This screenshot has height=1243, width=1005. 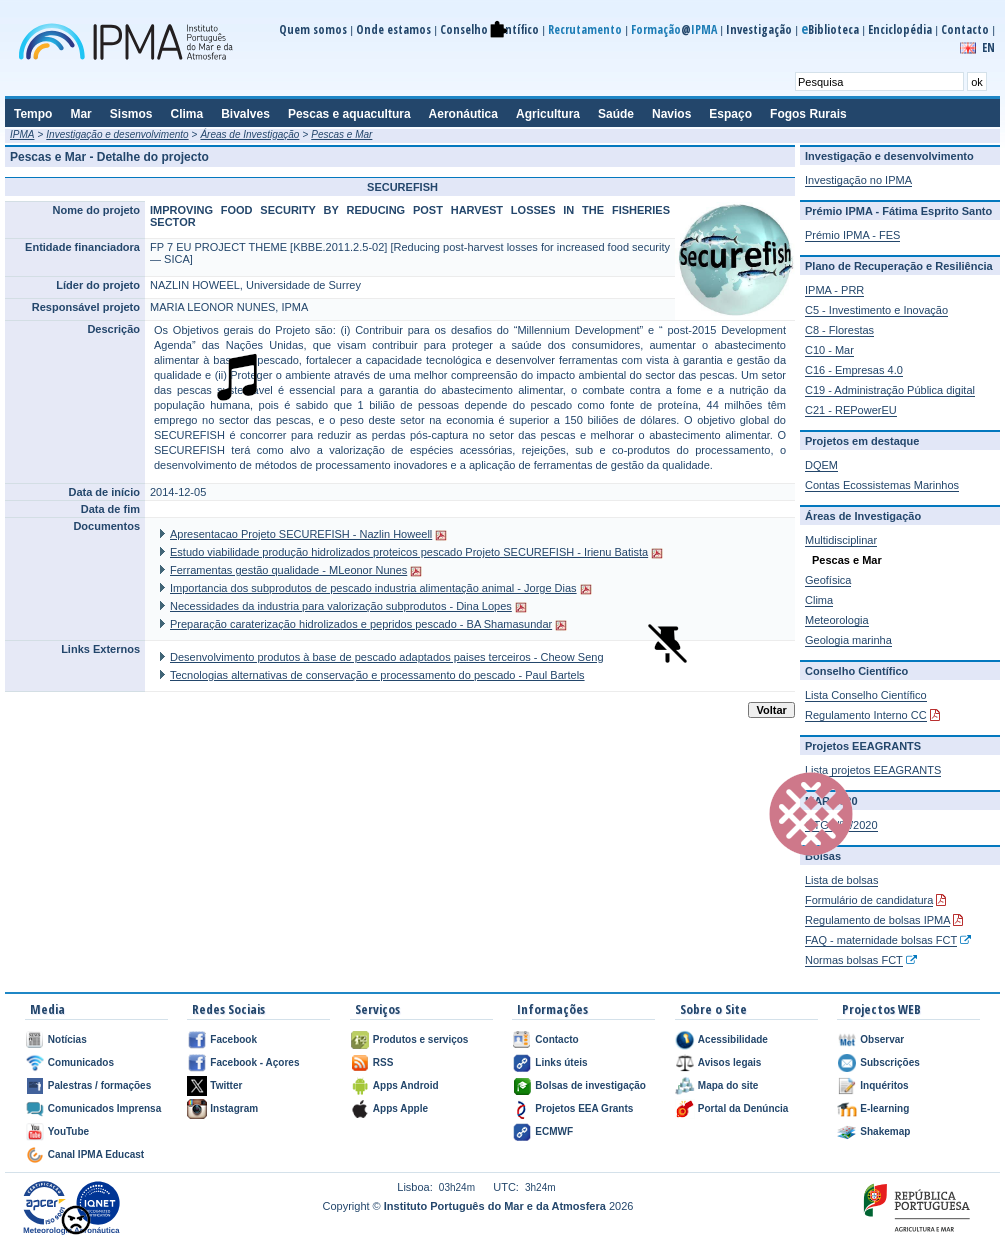 What do you see at coordinates (667, 643) in the screenshot?
I see `unpin this item` at bounding box center [667, 643].